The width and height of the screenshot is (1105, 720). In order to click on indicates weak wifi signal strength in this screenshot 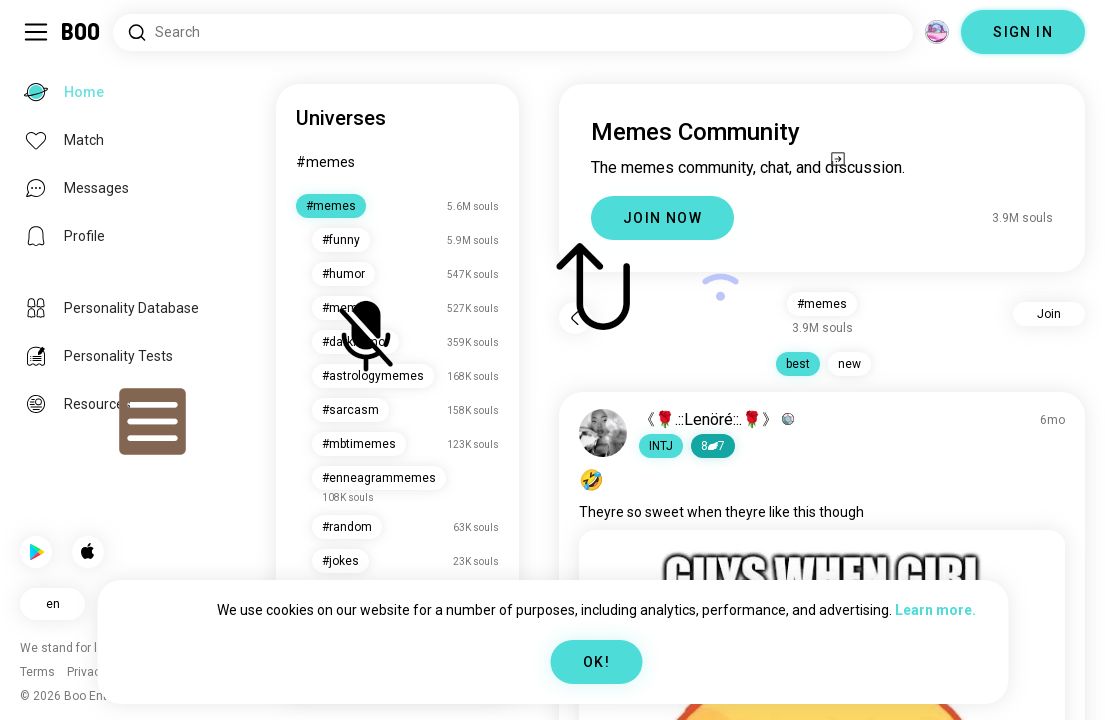, I will do `click(720, 267)`.